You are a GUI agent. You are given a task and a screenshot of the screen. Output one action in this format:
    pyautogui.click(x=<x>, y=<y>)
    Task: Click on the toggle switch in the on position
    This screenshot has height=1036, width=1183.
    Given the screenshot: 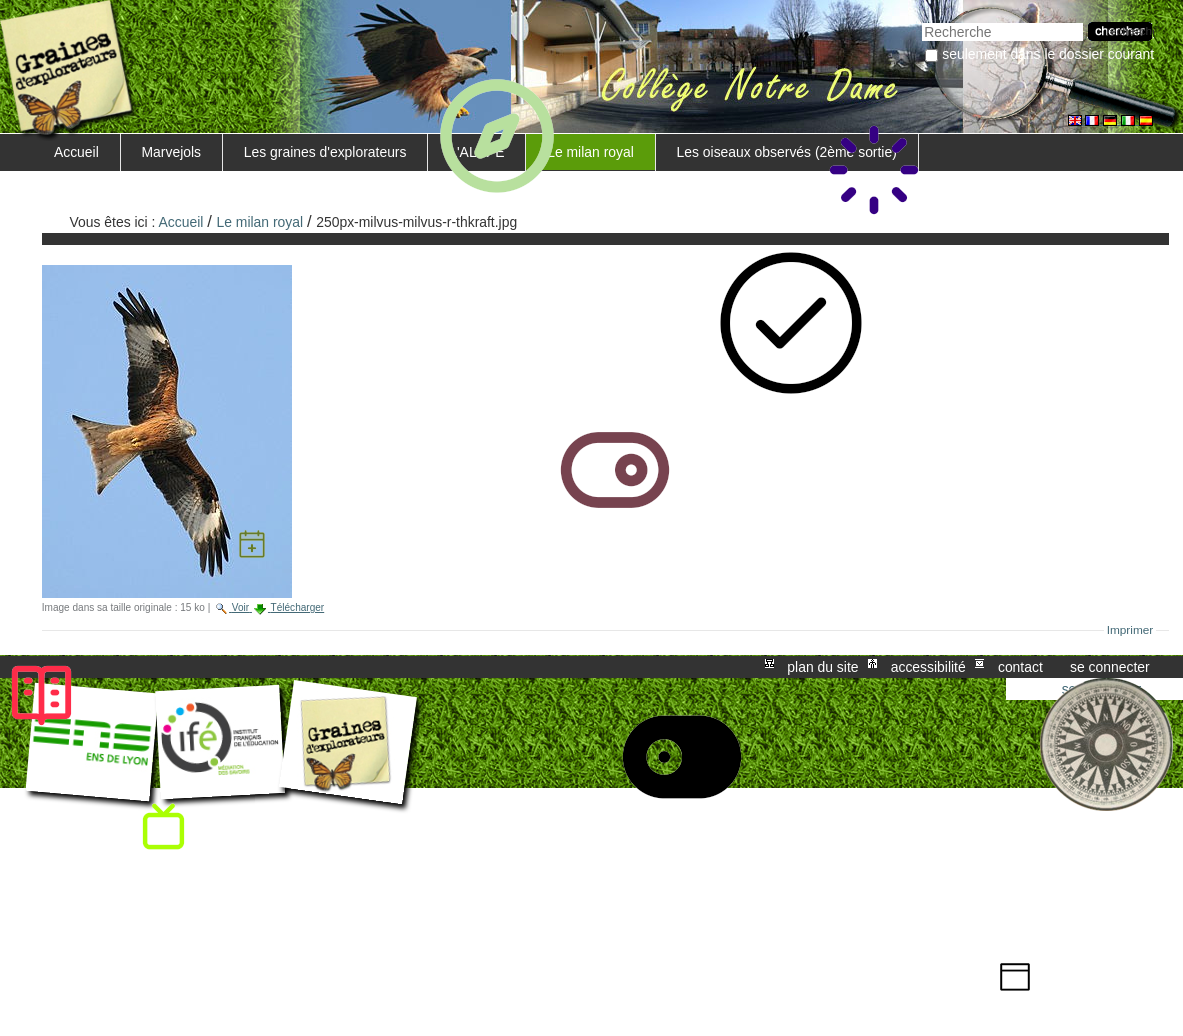 What is the action you would take?
    pyautogui.click(x=615, y=470)
    